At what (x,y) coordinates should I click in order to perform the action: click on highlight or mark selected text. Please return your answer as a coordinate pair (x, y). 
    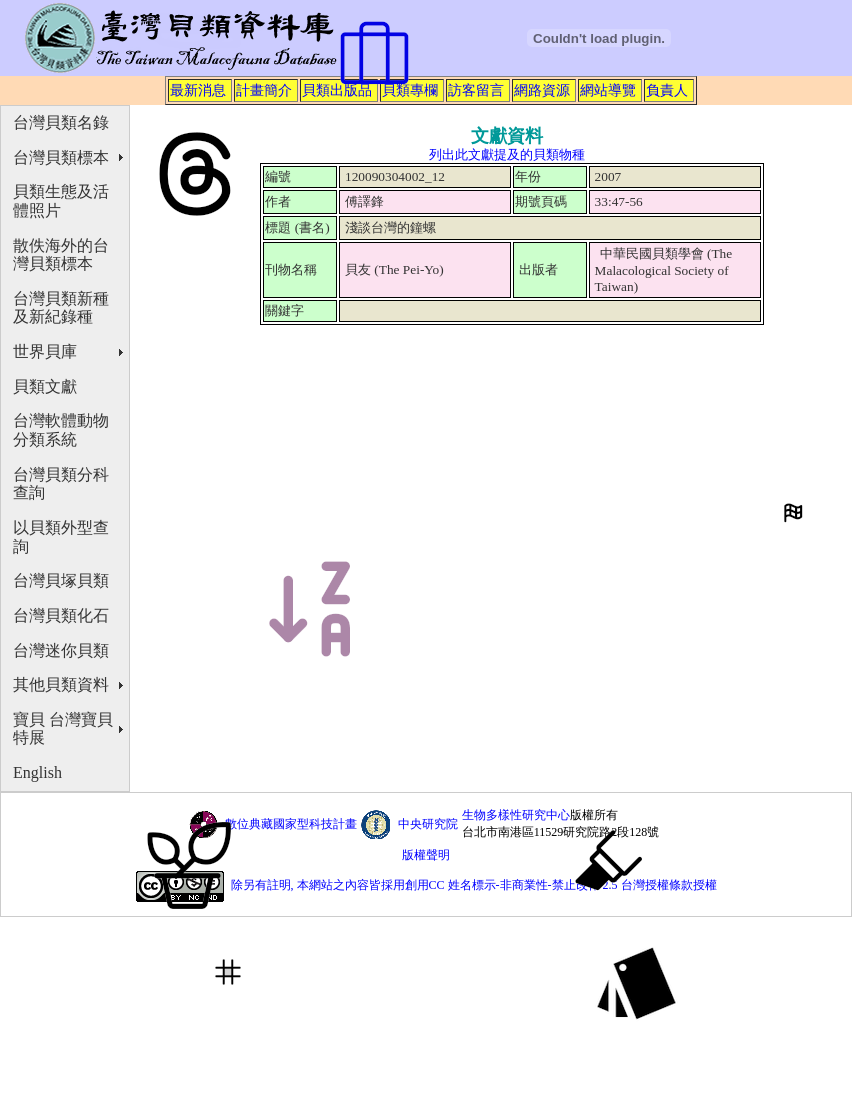
    Looking at the image, I should click on (606, 863).